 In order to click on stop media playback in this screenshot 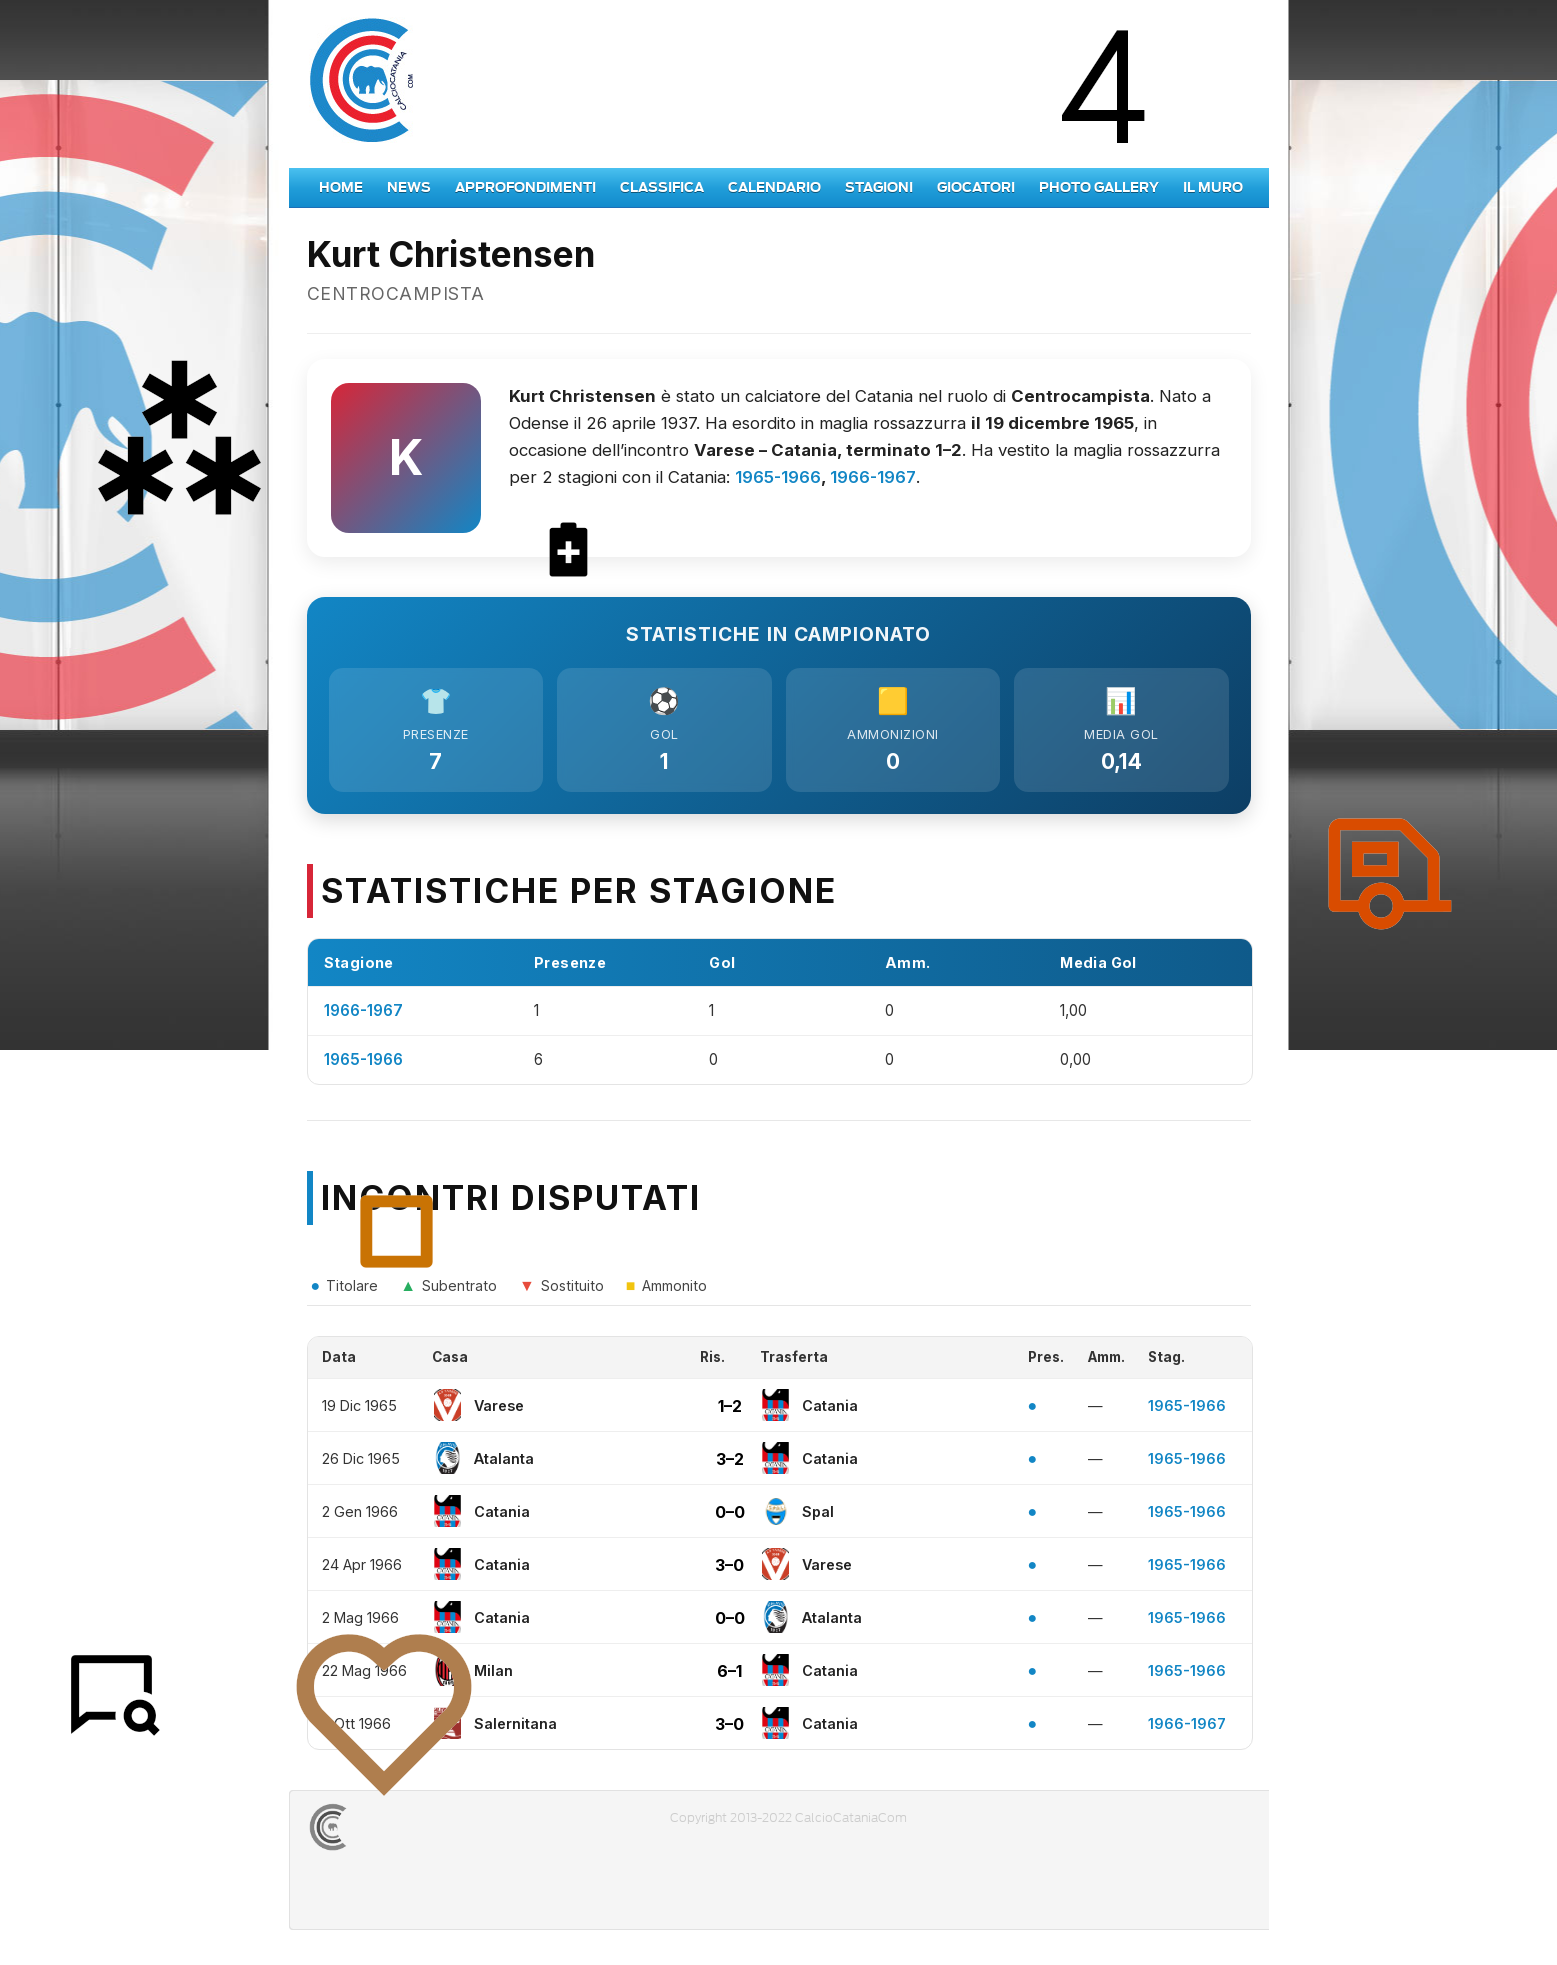, I will do `click(396, 1231)`.